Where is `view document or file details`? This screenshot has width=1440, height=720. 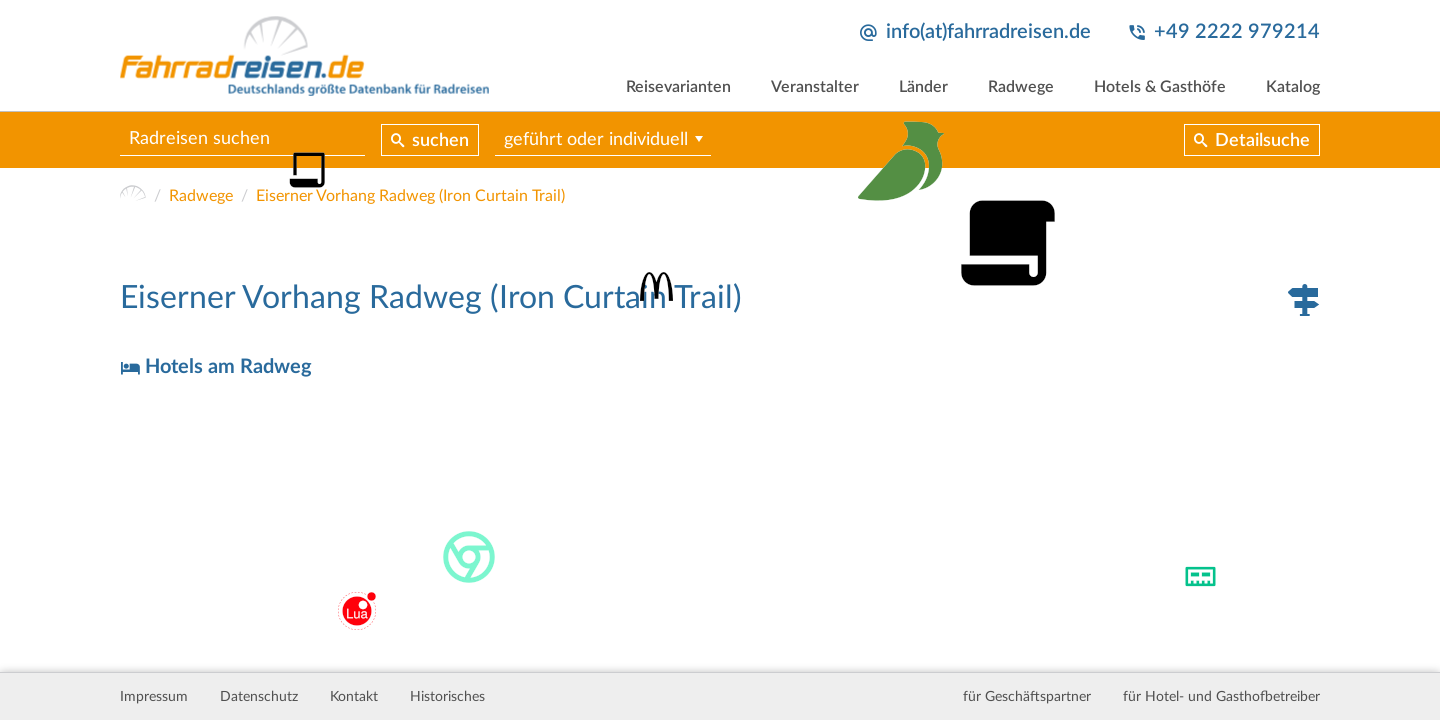
view document or file details is located at coordinates (1008, 243).